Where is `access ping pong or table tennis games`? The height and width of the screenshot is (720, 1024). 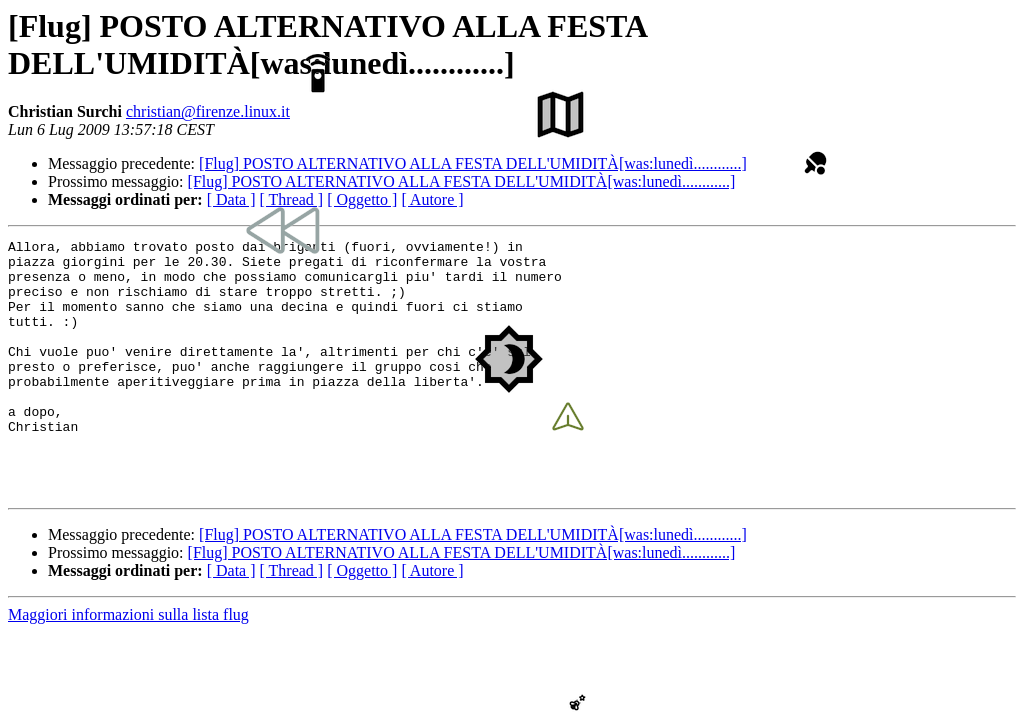 access ping pong or table tennis games is located at coordinates (815, 162).